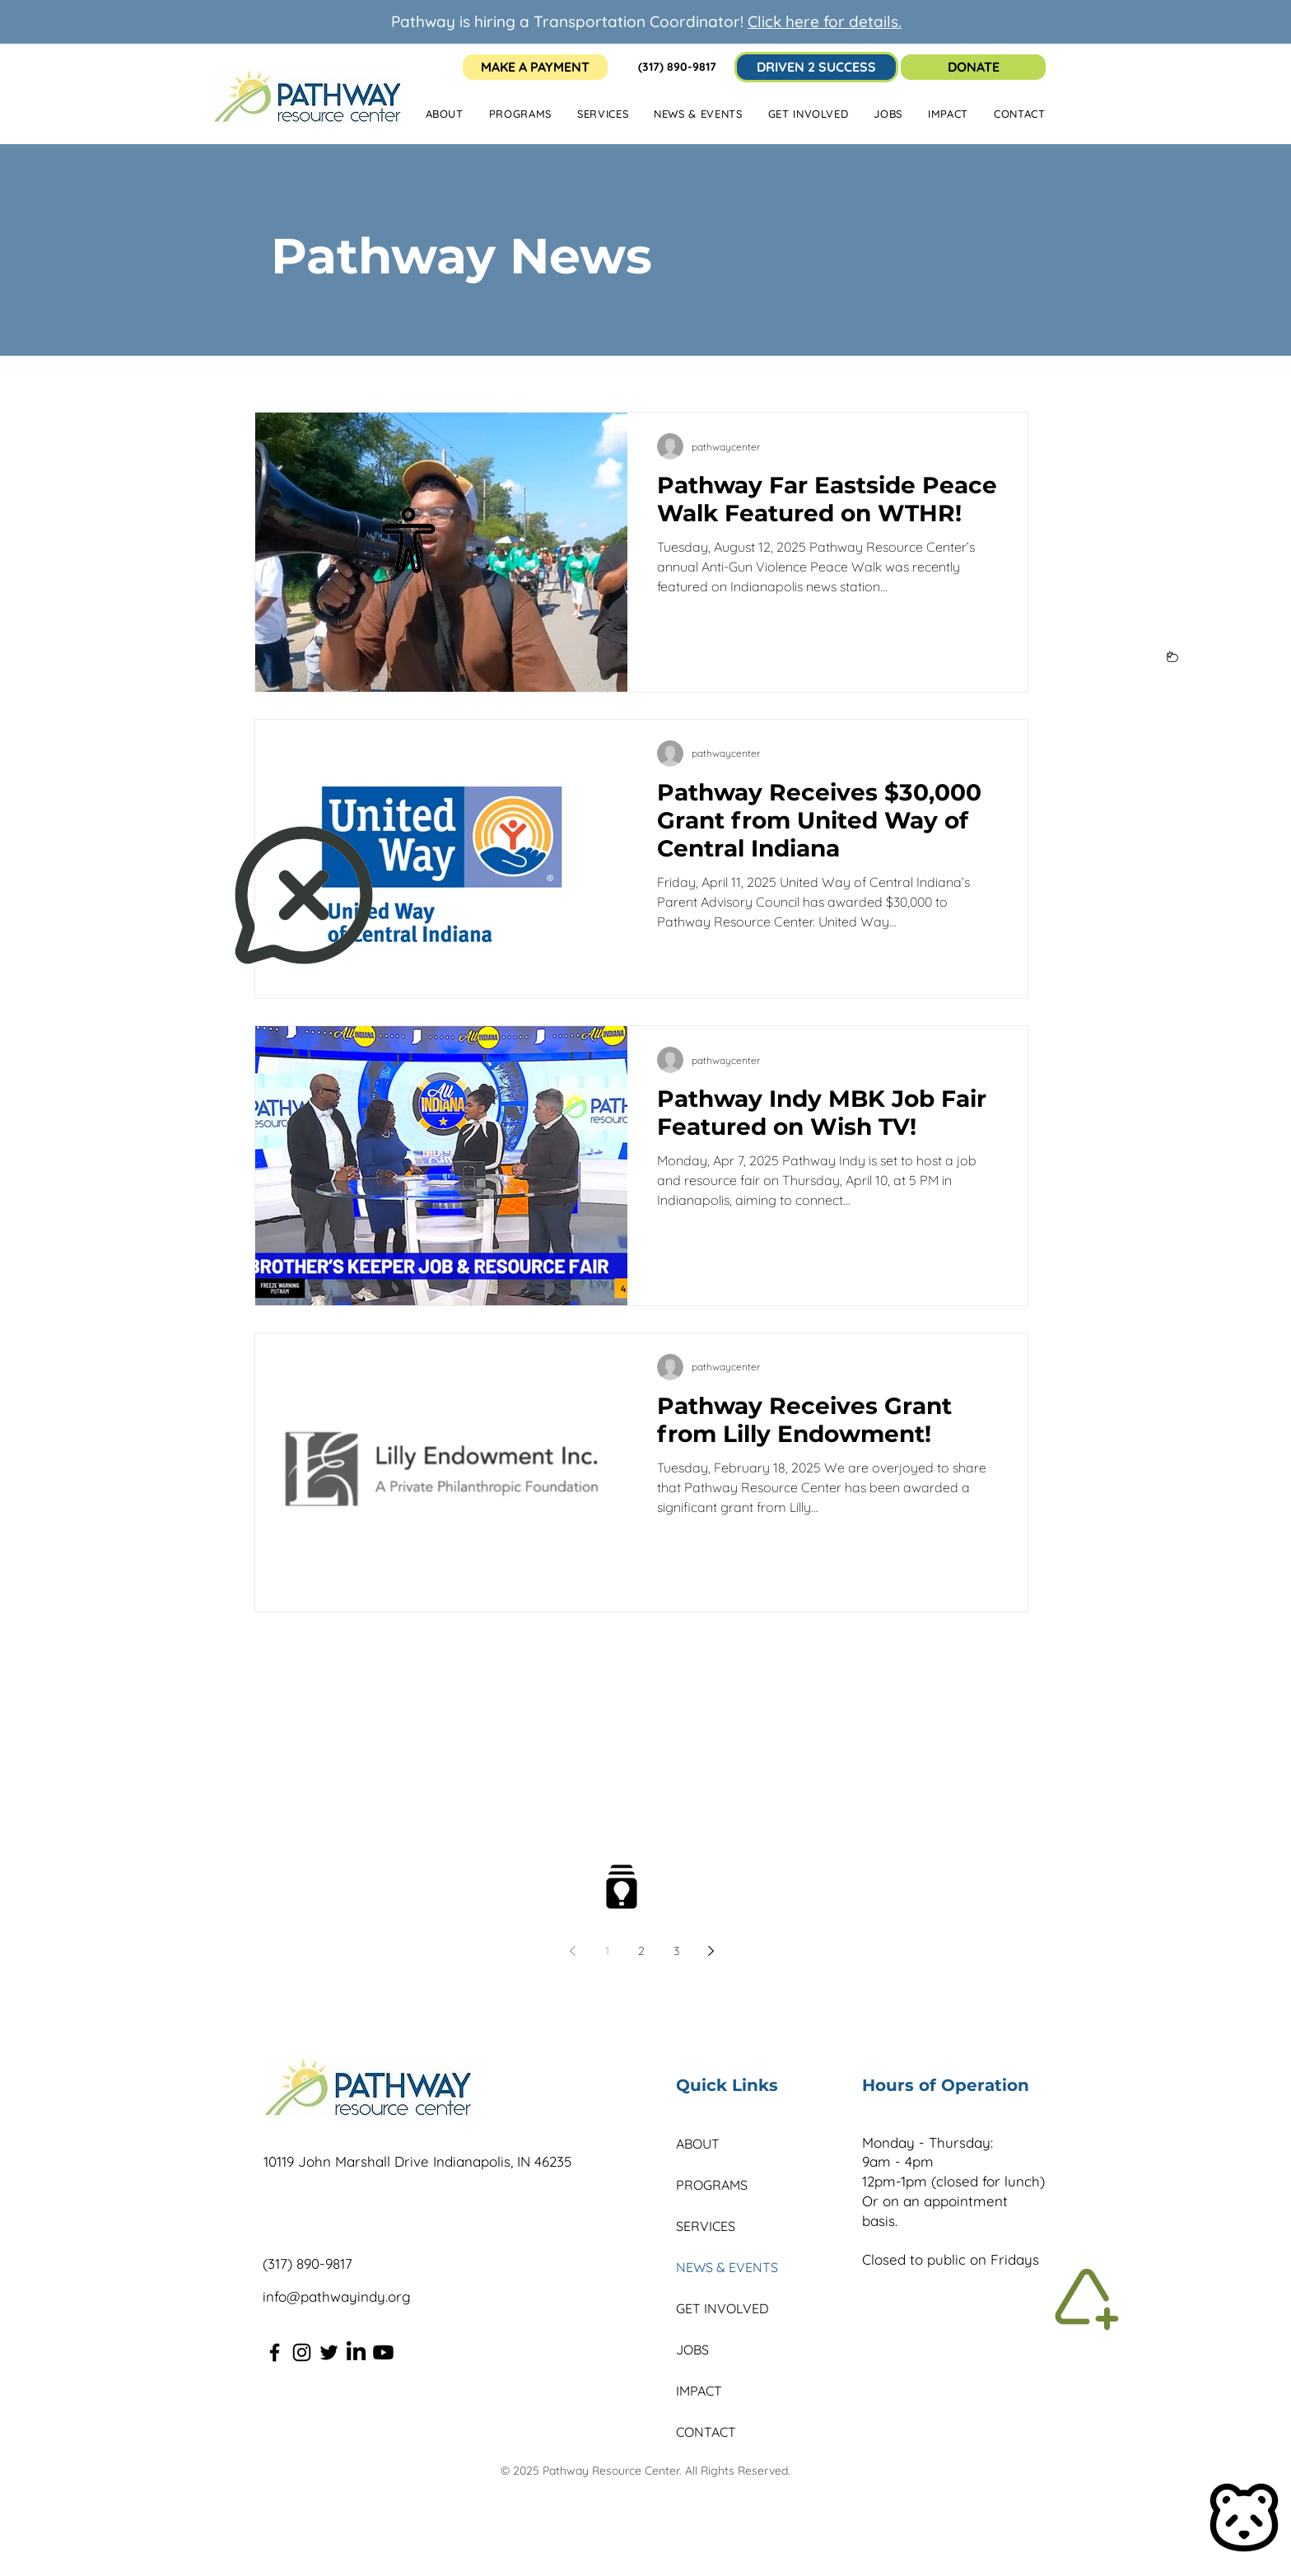 This screenshot has width=1291, height=2576. Describe the element at coordinates (408, 540) in the screenshot. I see `access accessibility settings` at that location.